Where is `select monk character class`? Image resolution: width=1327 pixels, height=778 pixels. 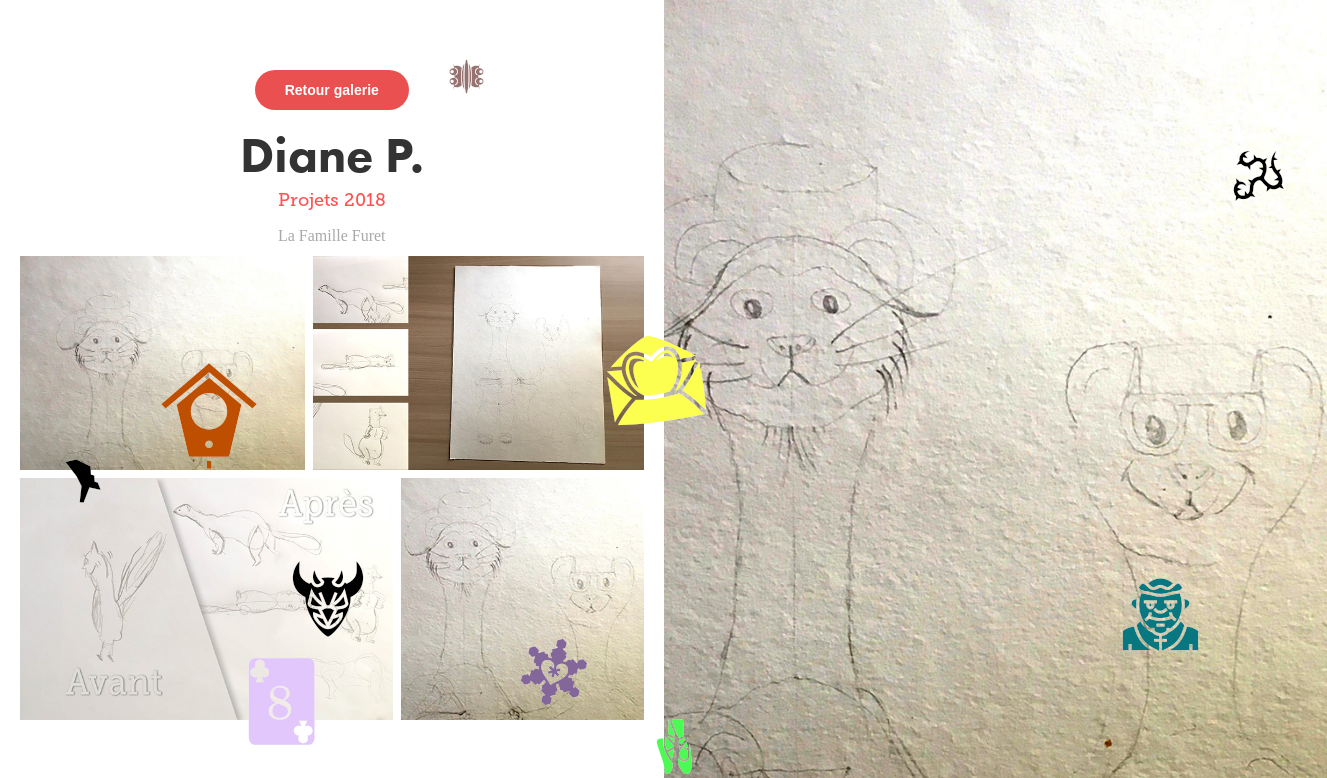
select monk character class is located at coordinates (1160, 612).